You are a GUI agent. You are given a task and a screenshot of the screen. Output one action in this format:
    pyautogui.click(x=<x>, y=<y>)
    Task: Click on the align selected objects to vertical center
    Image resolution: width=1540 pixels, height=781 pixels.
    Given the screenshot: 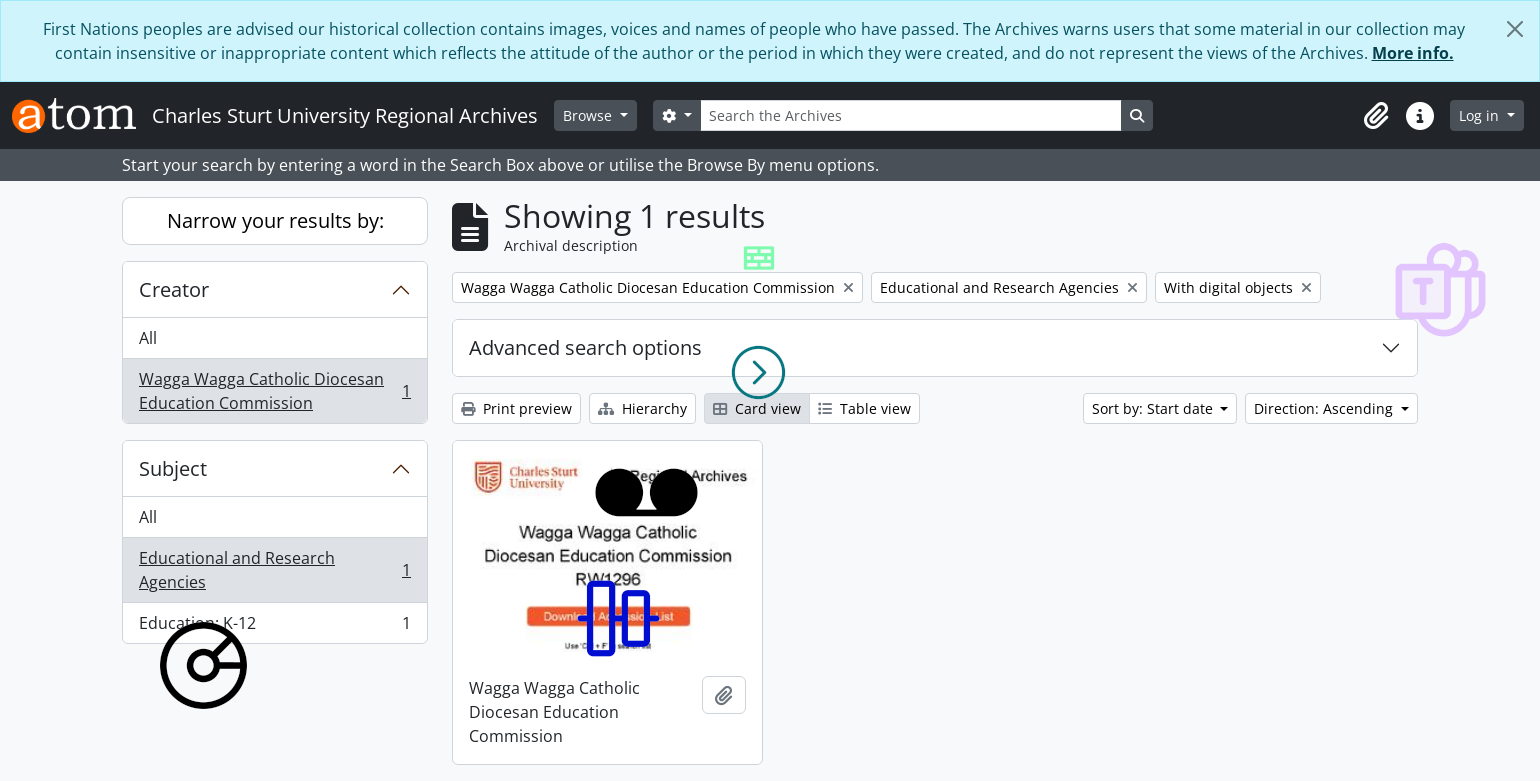 What is the action you would take?
    pyautogui.click(x=618, y=618)
    